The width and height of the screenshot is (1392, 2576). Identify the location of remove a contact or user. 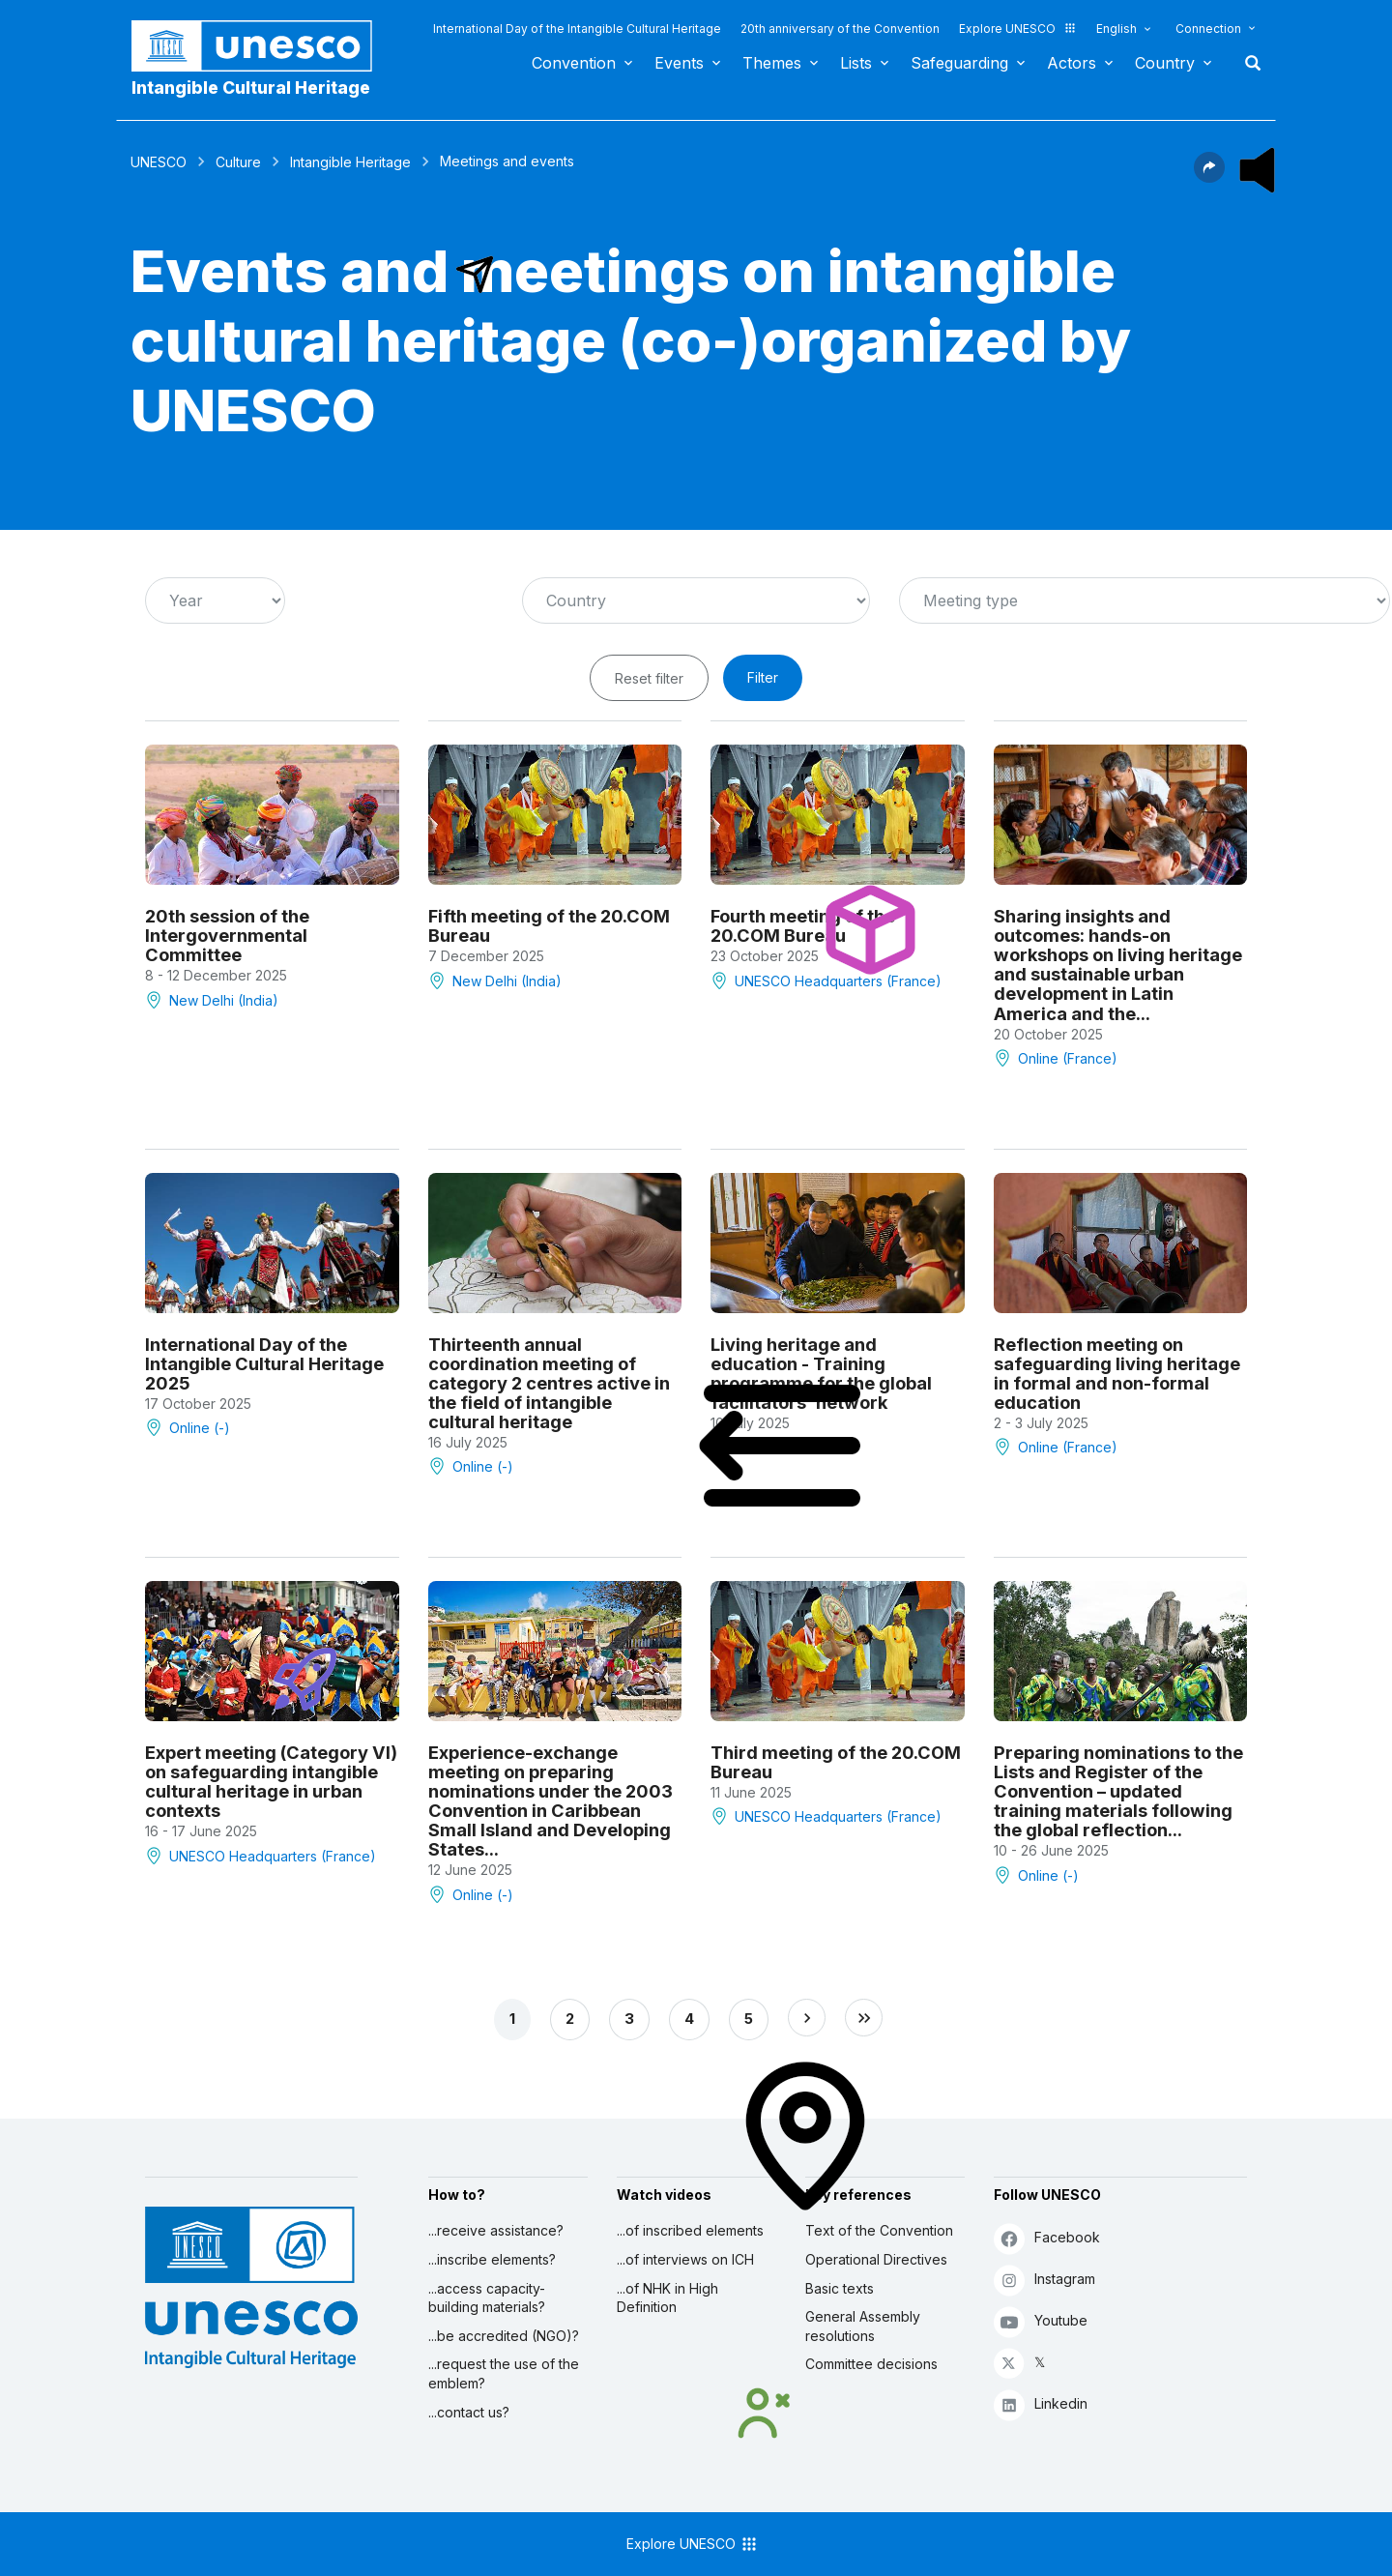
(763, 2413).